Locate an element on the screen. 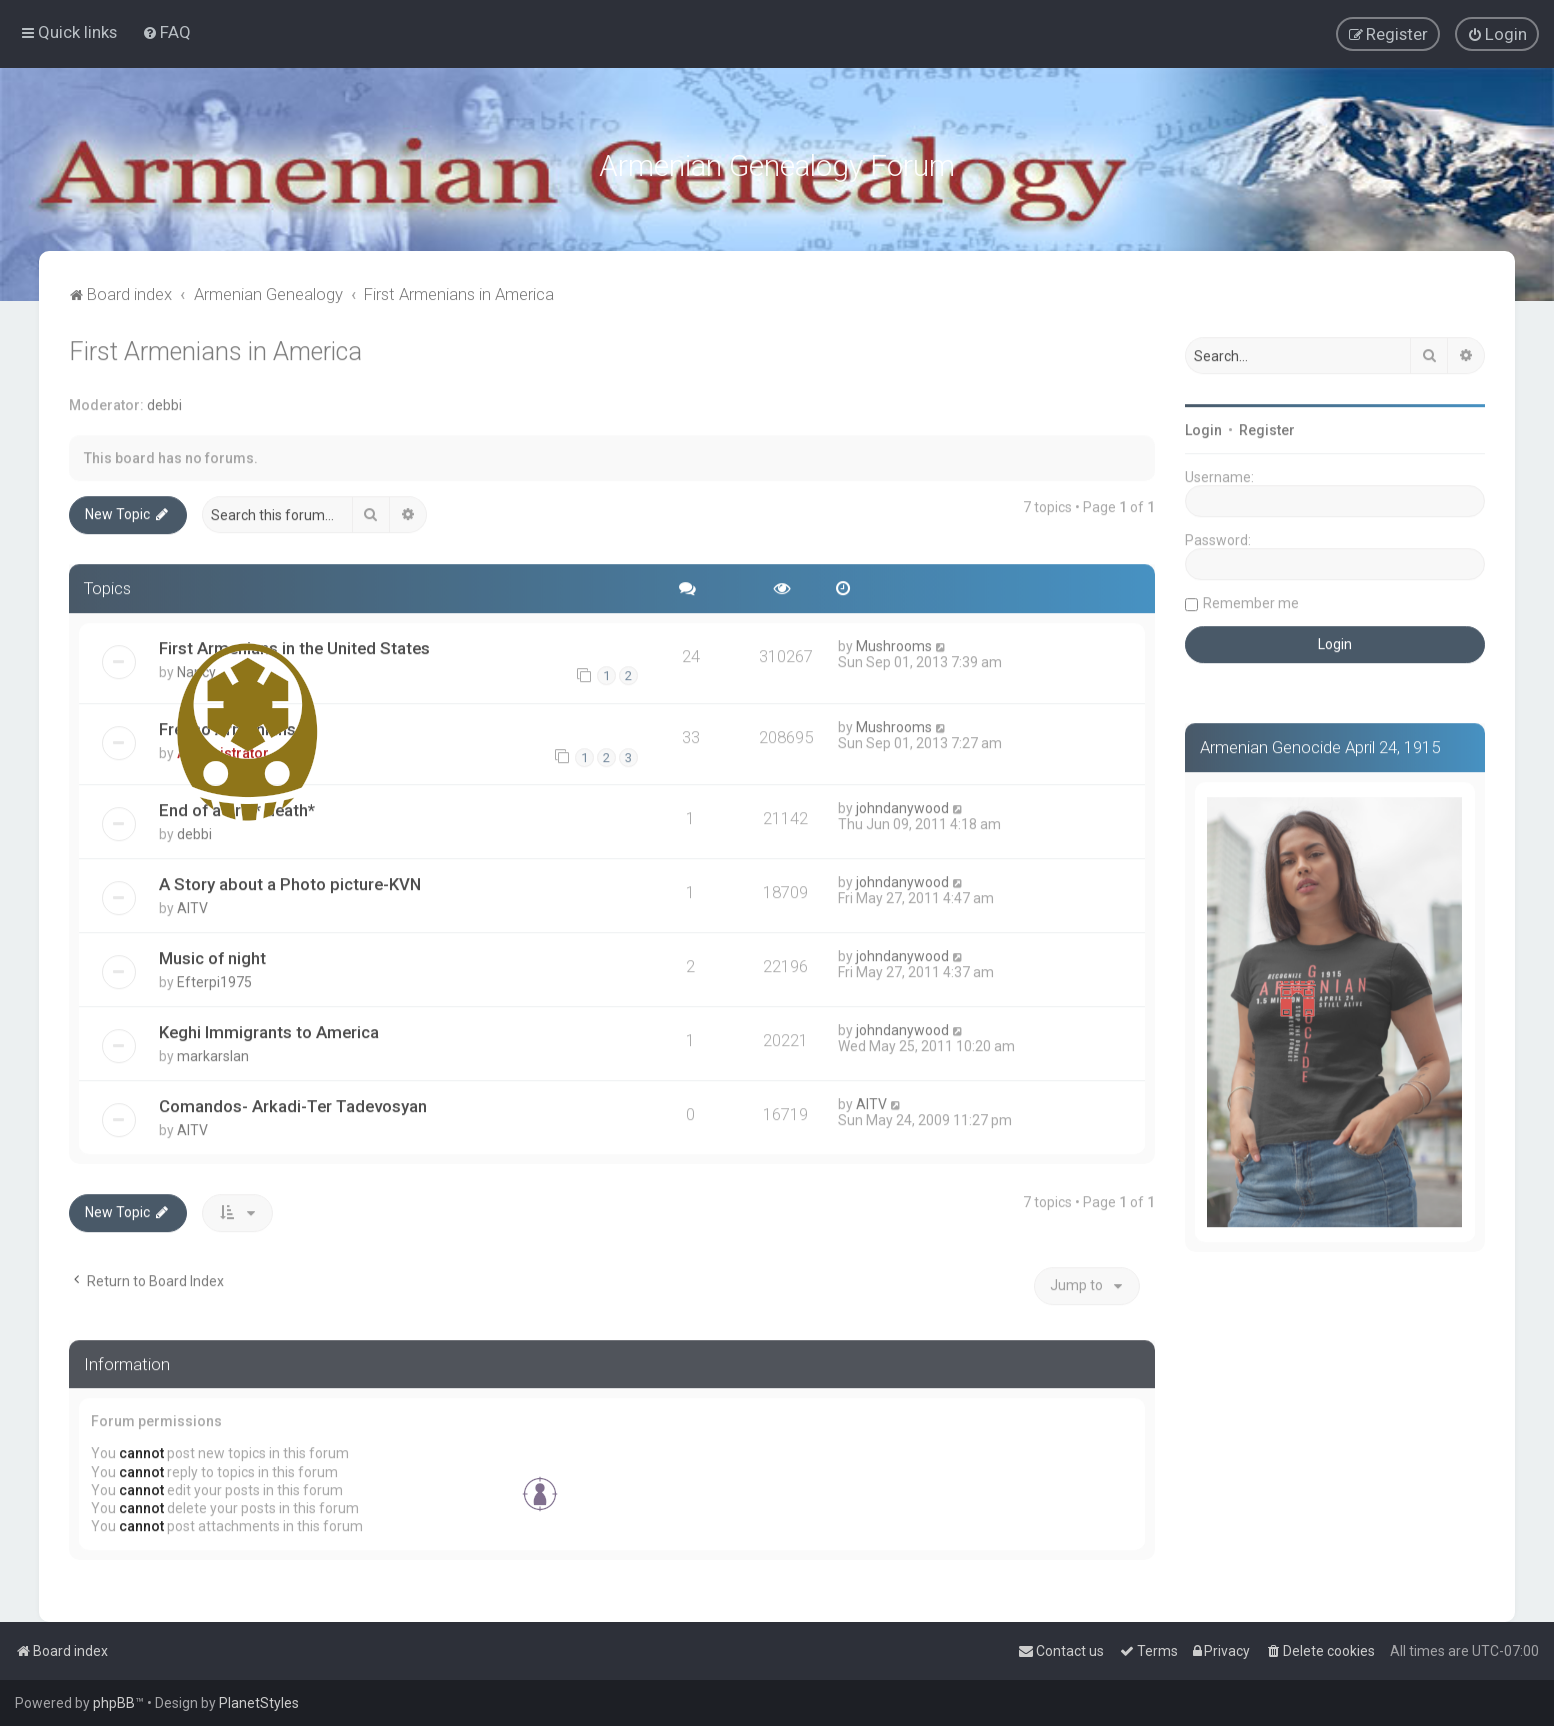  view Paris landmarks or points of interest is located at coordinates (1297, 995).